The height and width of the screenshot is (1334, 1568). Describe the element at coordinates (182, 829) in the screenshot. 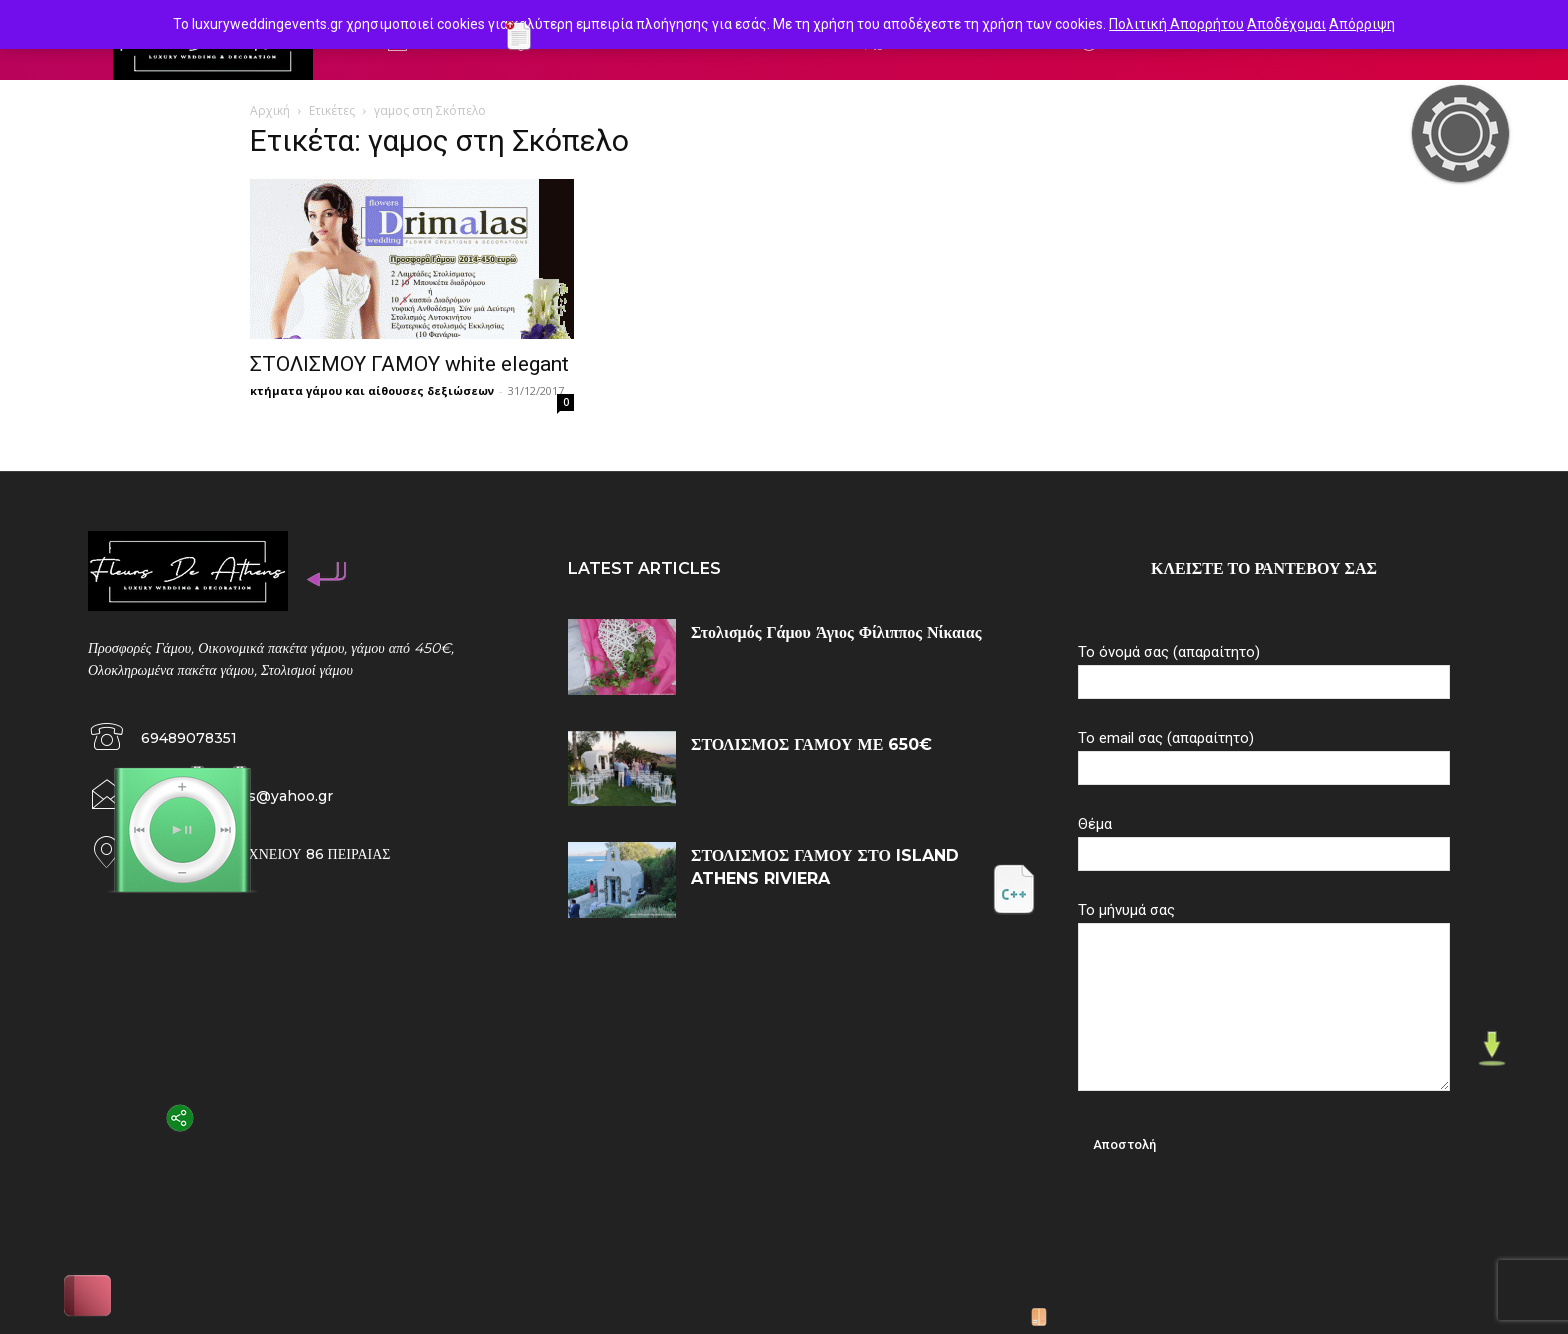

I see `iPod shuffle device icon` at that location.